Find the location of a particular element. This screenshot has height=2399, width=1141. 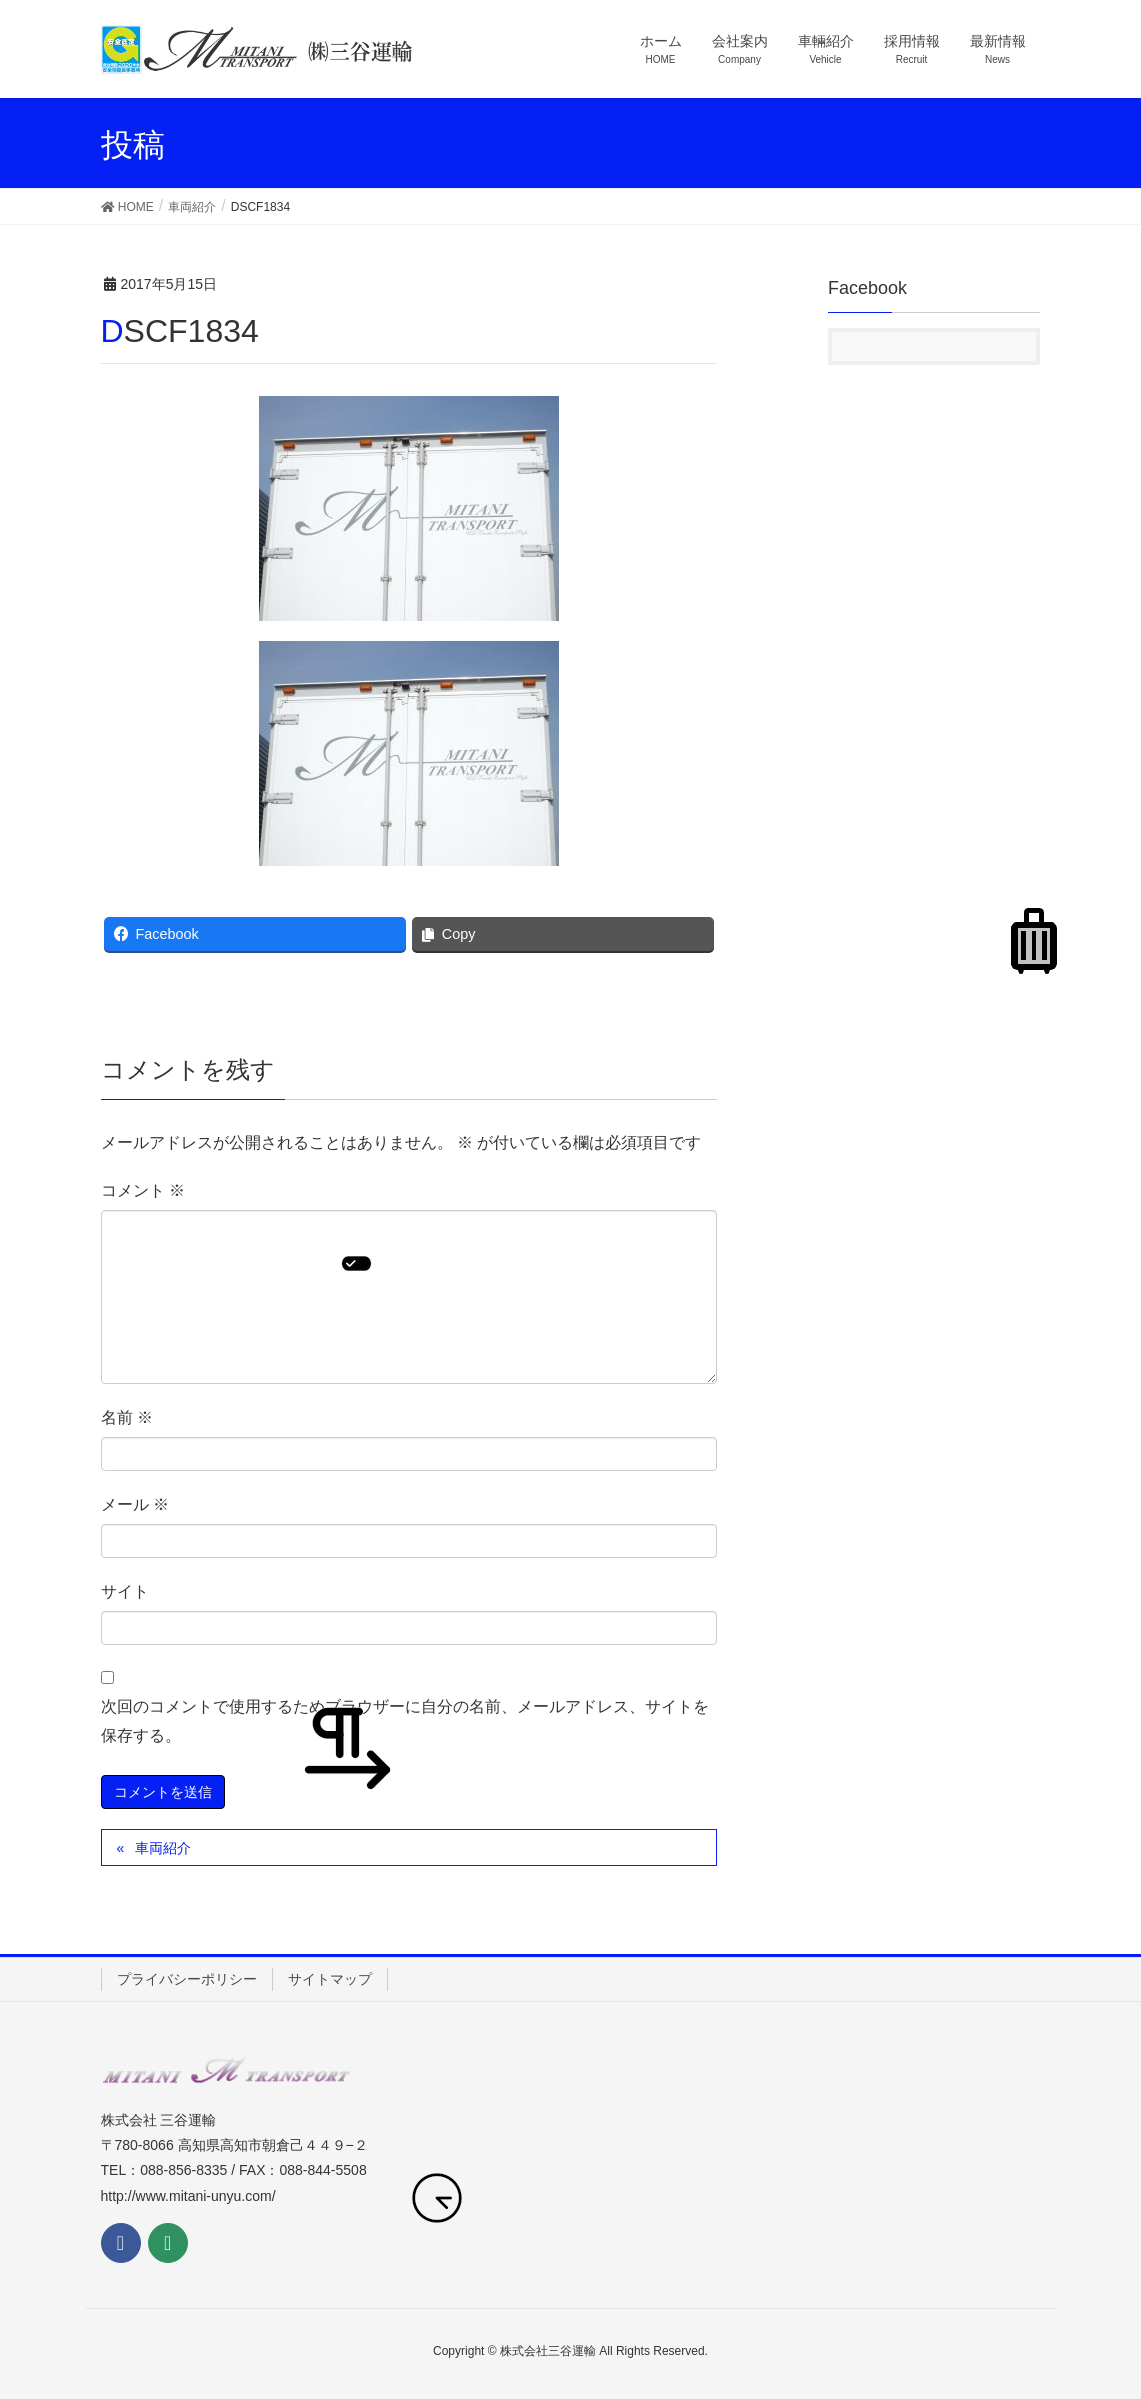

view afternoon schedule or events is located at coordinates (437, 2198).